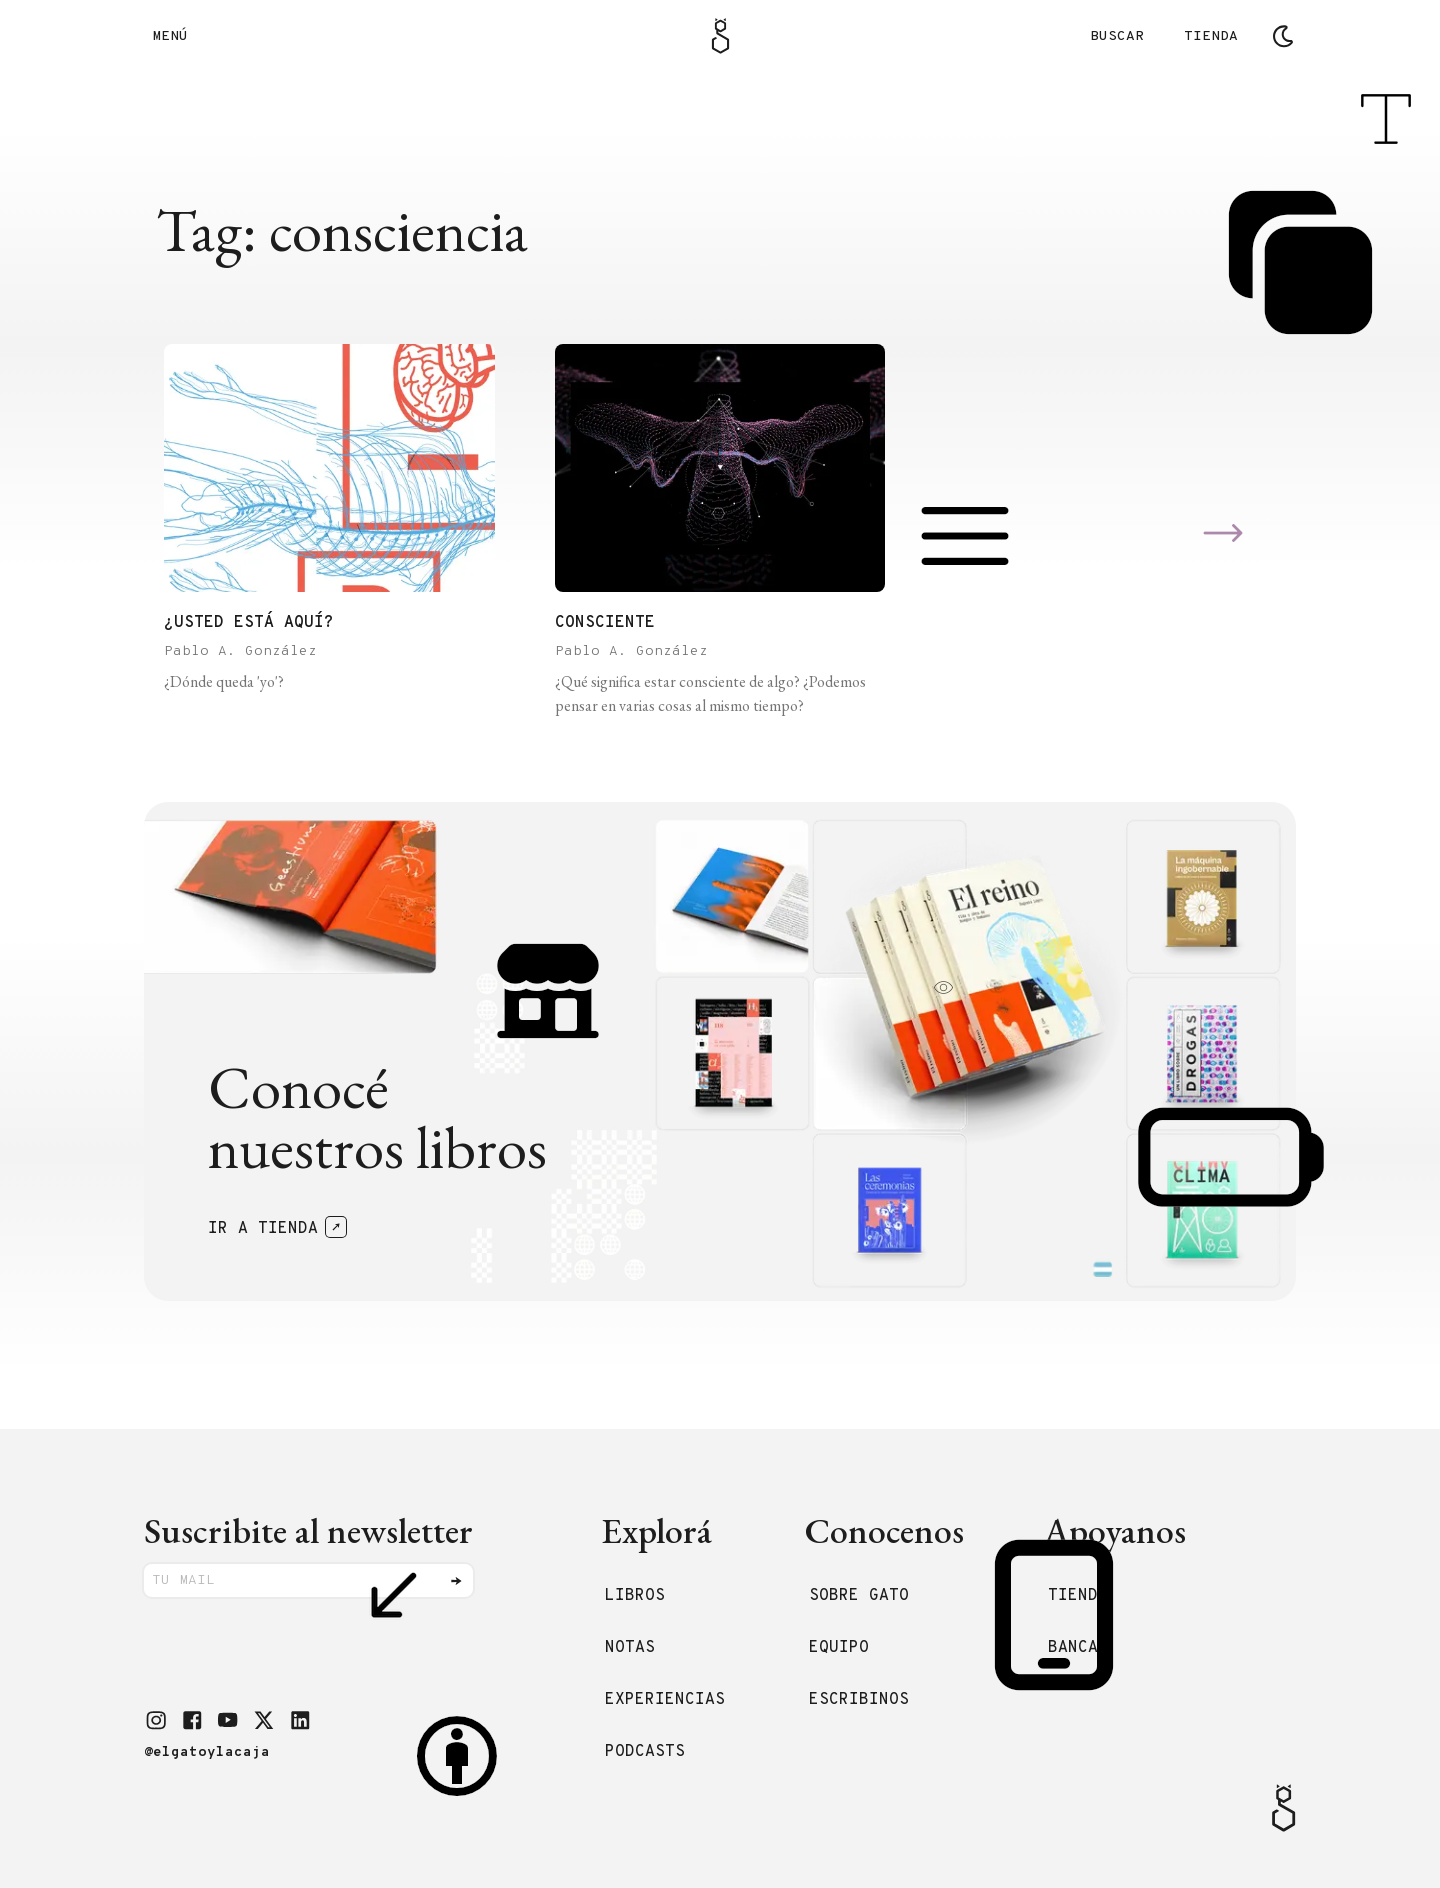 The width and height of the screenshot is (1440, 1888). Describe the element at coordinates (1054, 1615) in the screenshot. I see `switch to tablet view or layout` at that location.